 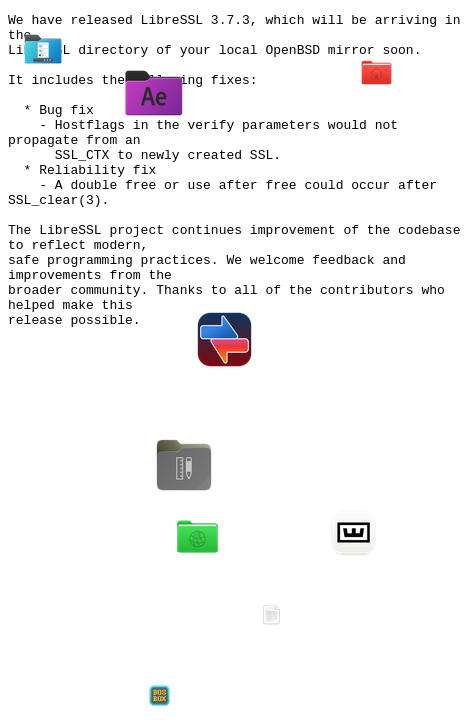 What do you see at coordinates (159, 695) in the screenshot?
I see `launch DOSBox emulator to run classic DOS games and software` at bounding box center [159, 695].